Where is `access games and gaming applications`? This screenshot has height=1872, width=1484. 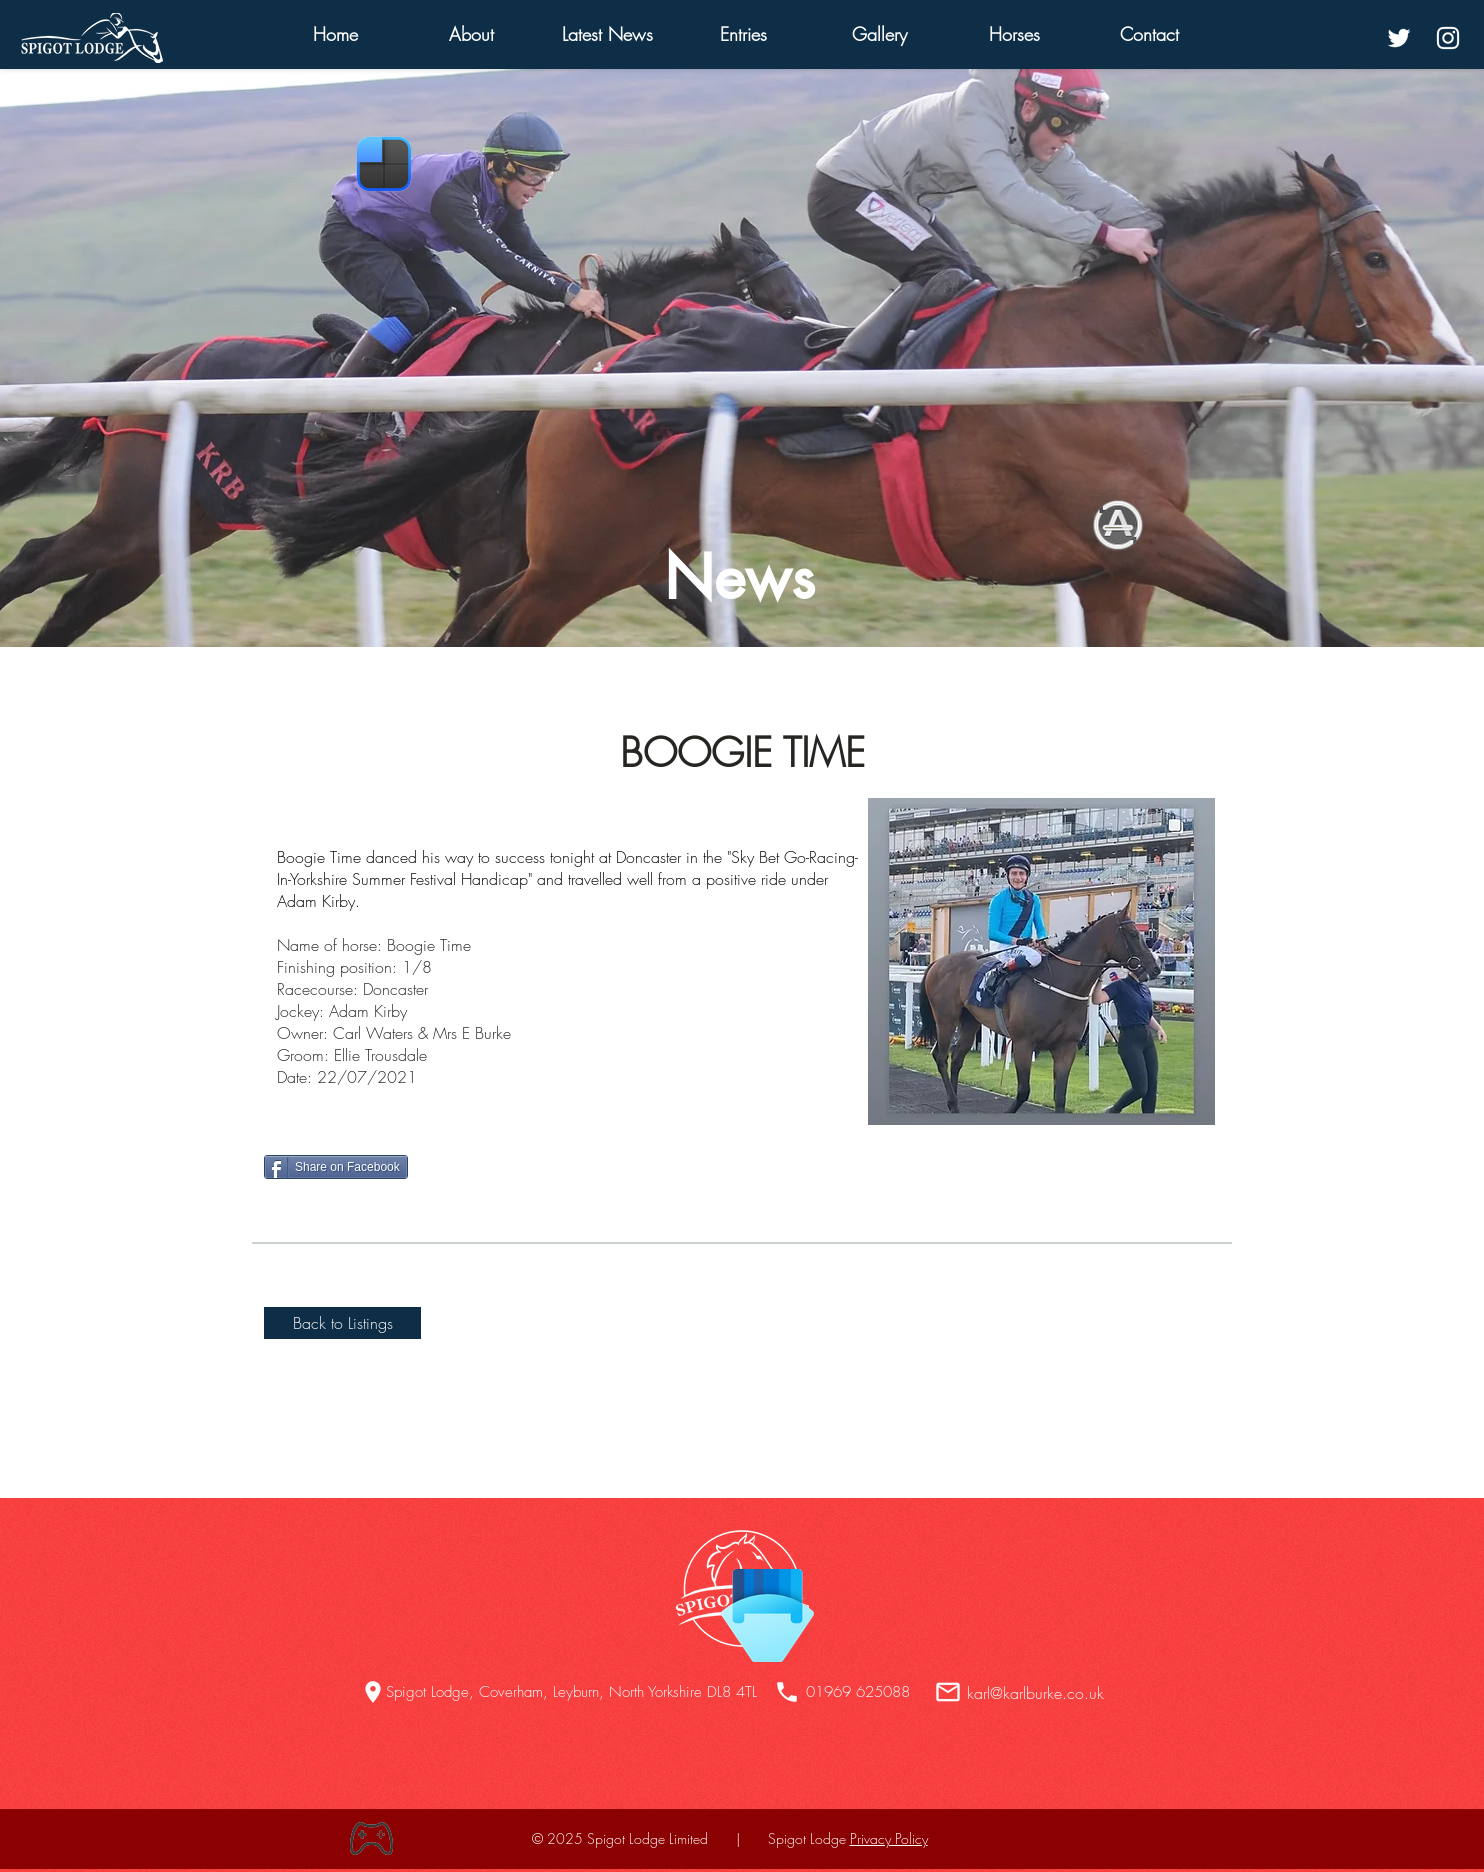
access games and gaming applications is located at coordinates (371, 1838).